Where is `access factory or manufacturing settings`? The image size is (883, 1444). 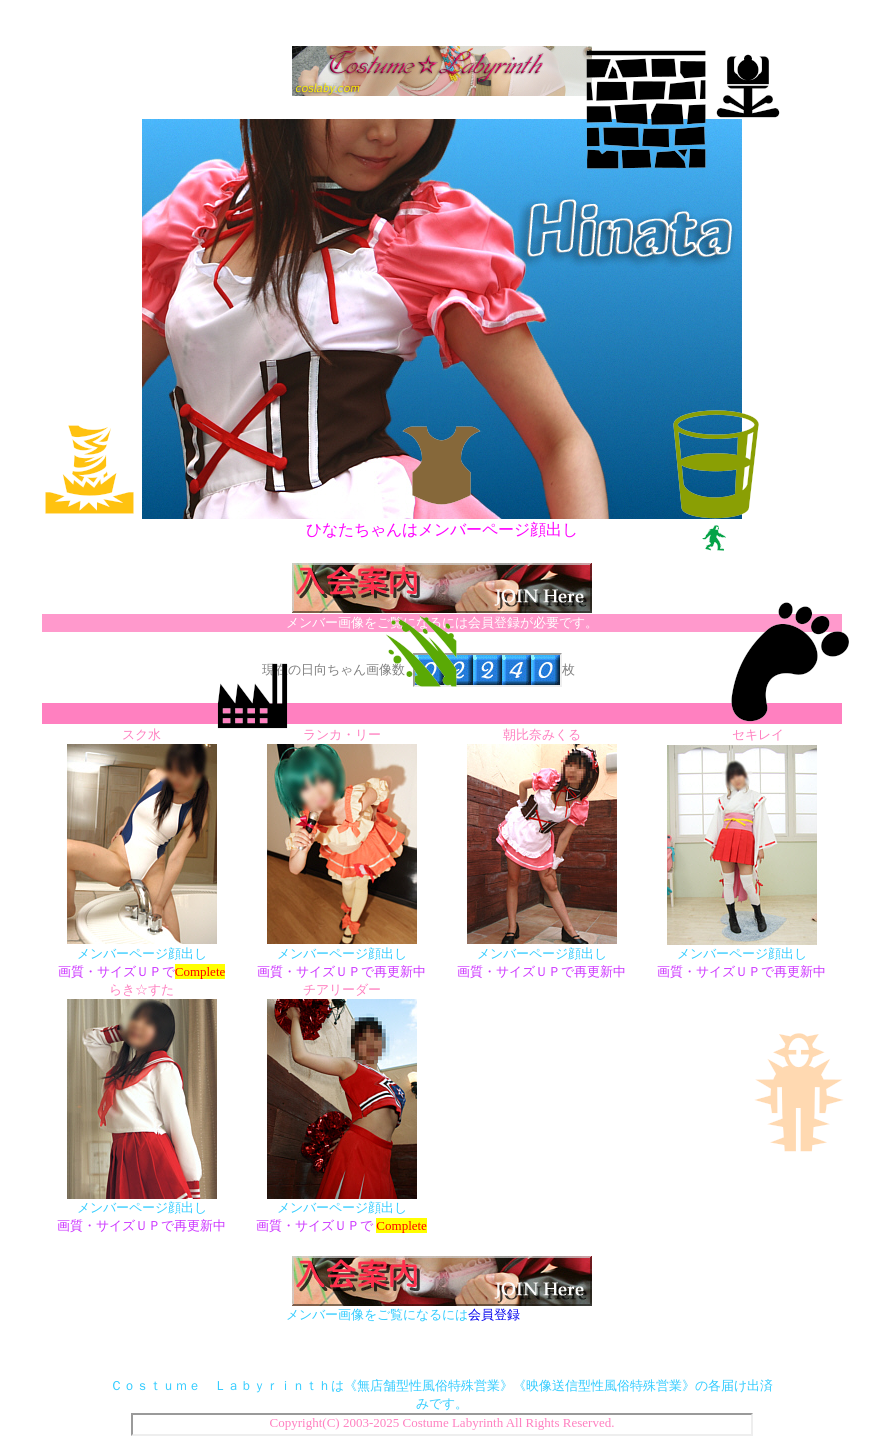 access factory or manufacturing settings is located at coordinates (252, 693).